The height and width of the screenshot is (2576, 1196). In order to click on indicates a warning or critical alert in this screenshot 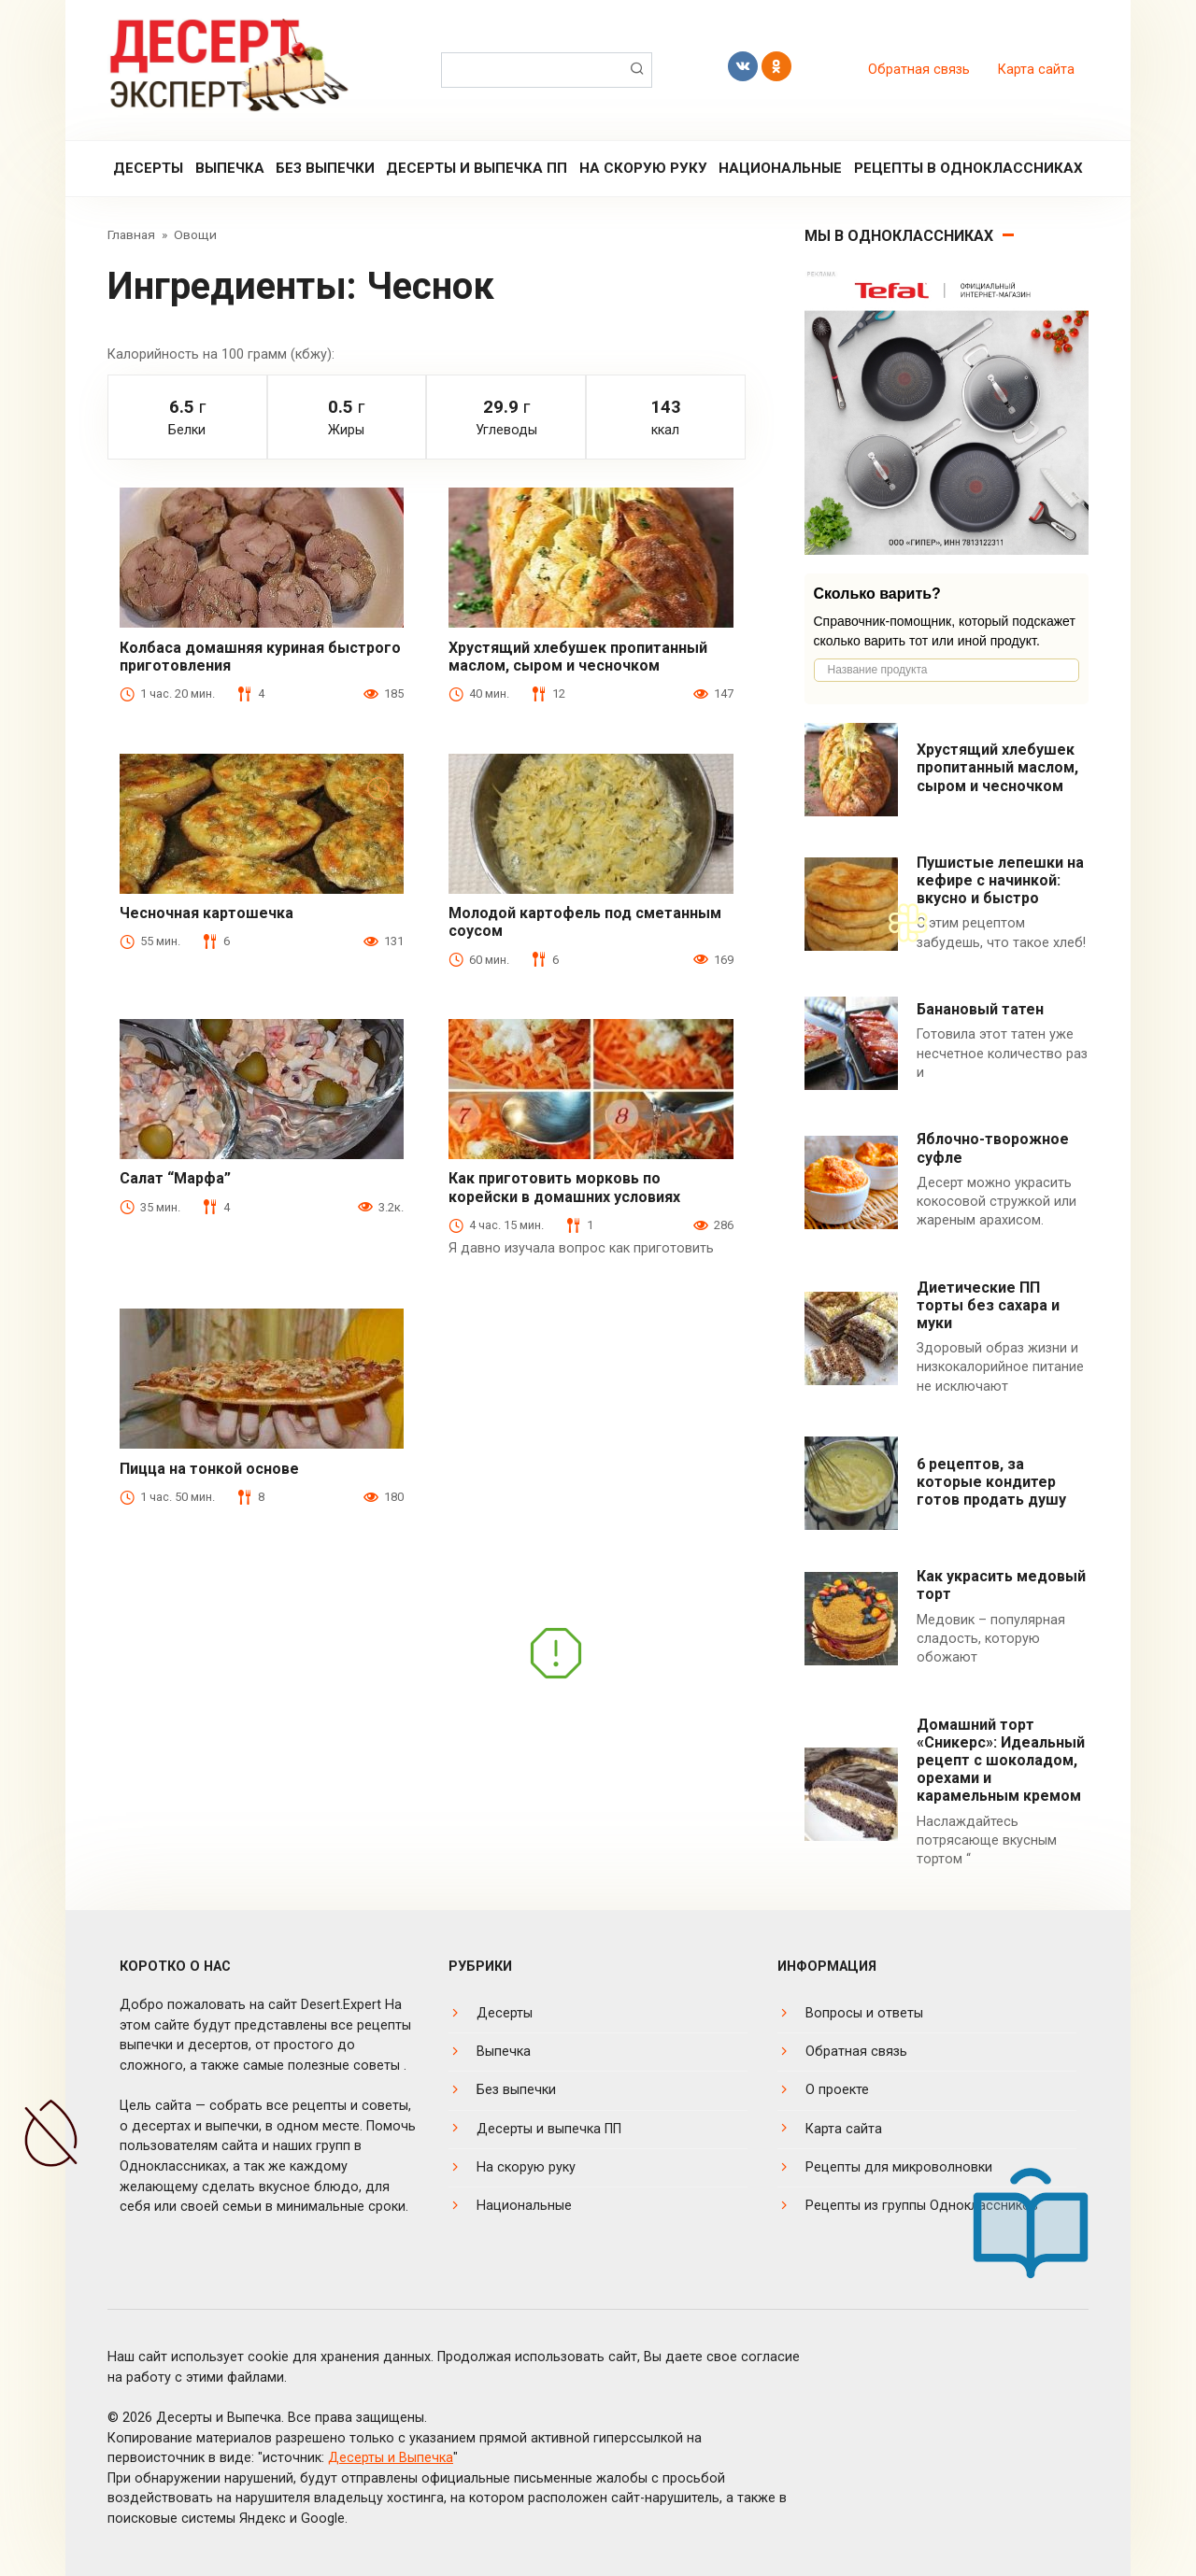, I will do `click(556, 1653)`.